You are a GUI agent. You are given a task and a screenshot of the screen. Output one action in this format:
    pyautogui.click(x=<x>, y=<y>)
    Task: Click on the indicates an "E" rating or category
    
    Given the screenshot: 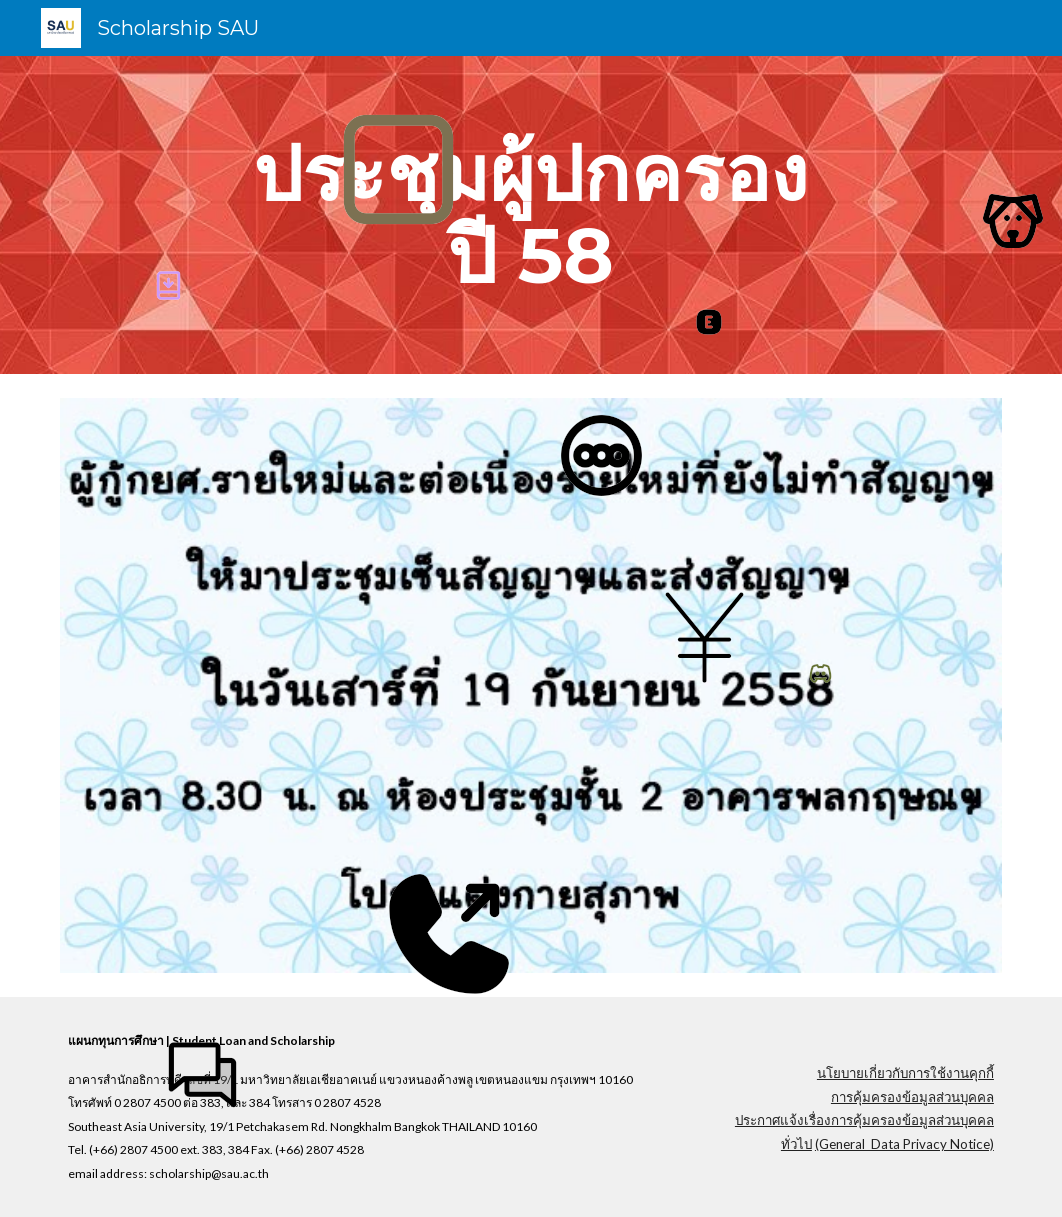 What is the action you would take?
    pyautogui.click(x=709, y=322)
    